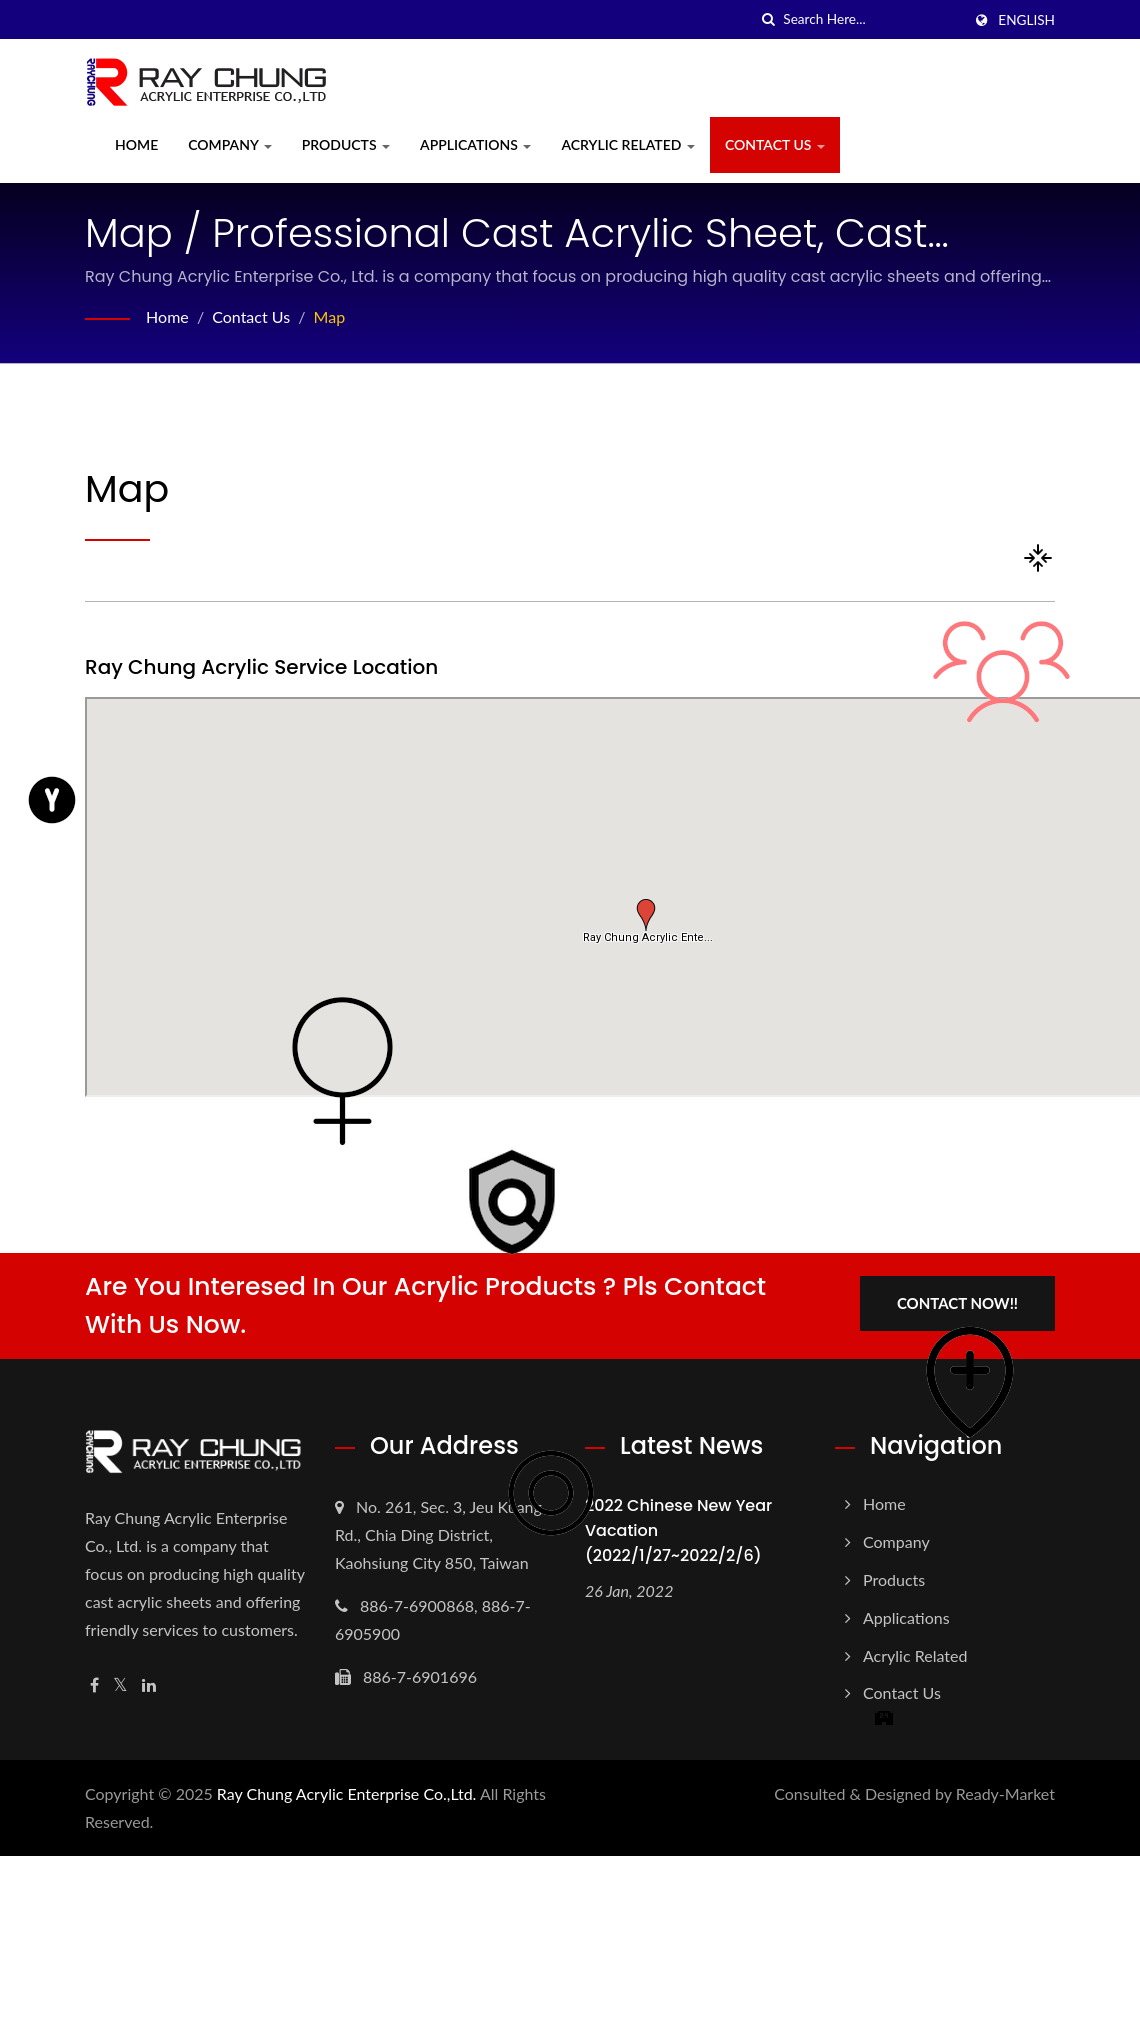 This screenshot has width=1140, height=2040. What do you see at coordinates (884, 1718) in the screenshot?
I see `find nearby convenience stores` at bounding box center [884, 1718].